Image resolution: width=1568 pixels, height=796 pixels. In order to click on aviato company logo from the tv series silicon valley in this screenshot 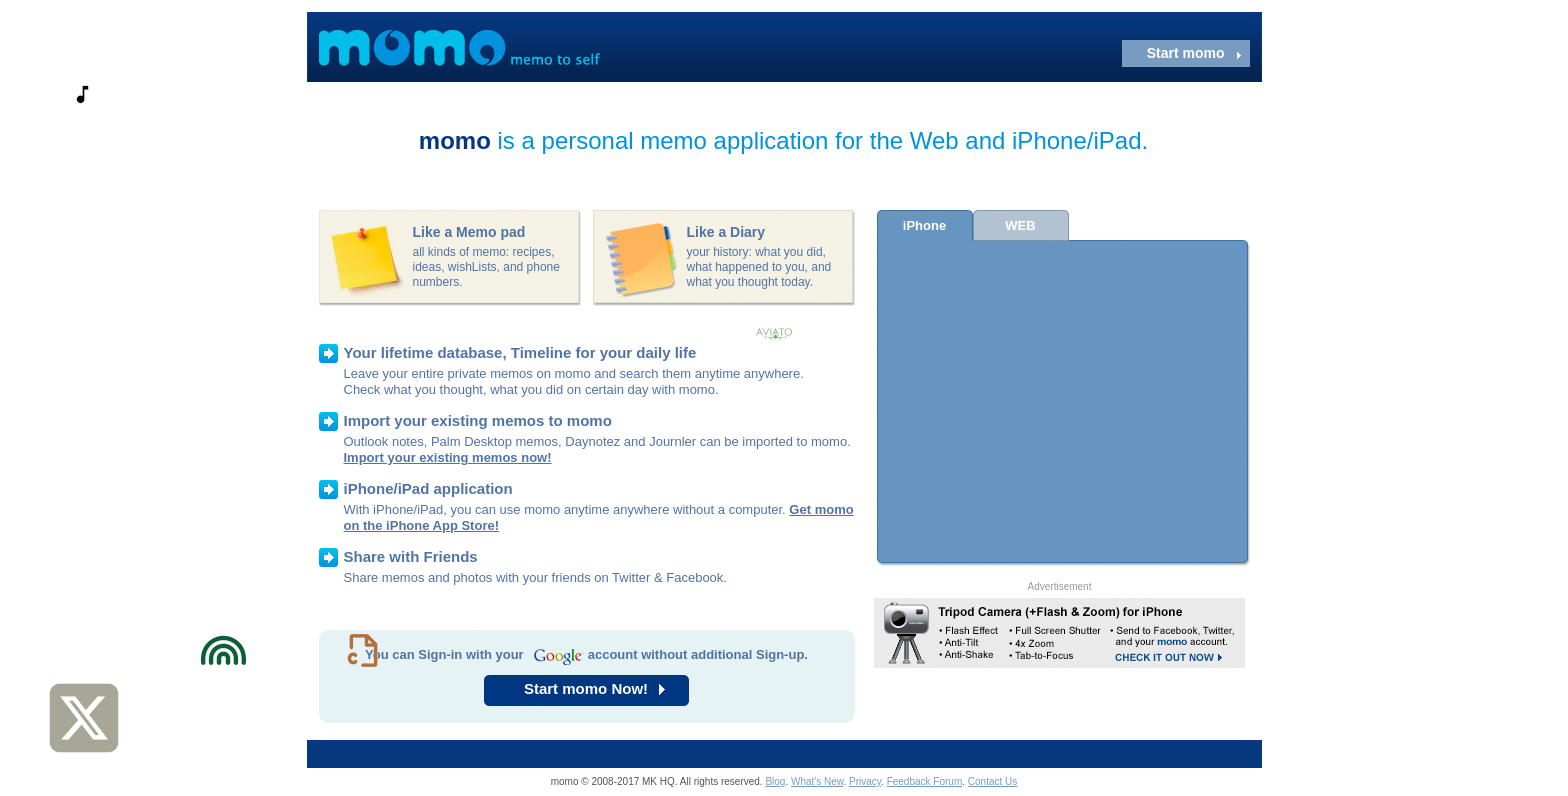, I will do `click(774, 334)`.